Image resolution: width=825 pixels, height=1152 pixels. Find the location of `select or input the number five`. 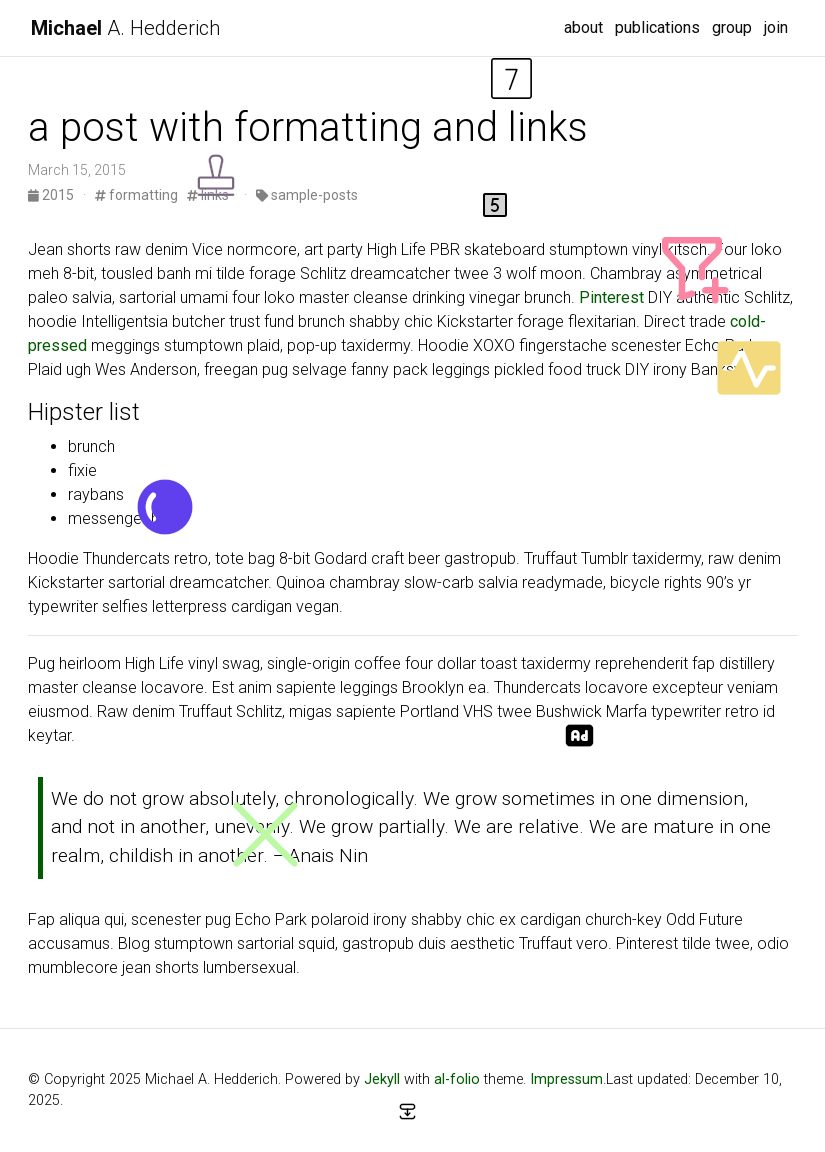

select or input the number five is located at coordinates (495, 205).